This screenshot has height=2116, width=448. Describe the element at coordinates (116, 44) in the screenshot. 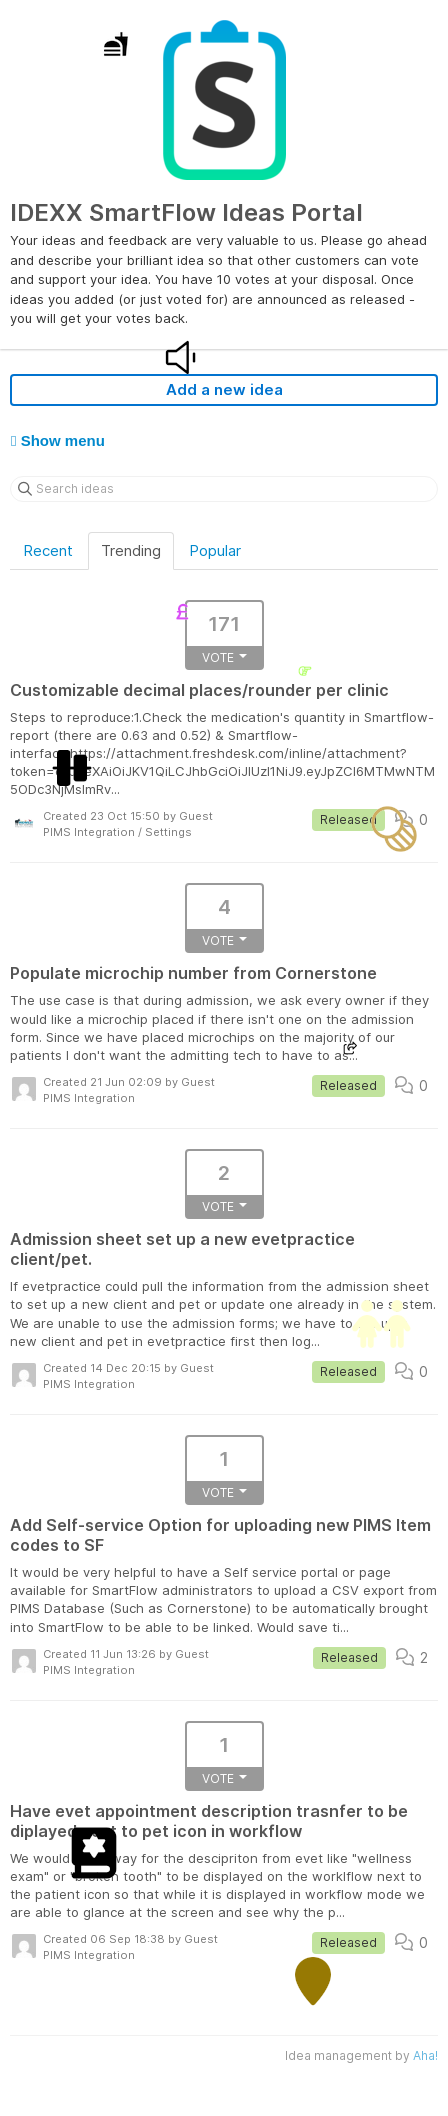

I see `find nearby fast food restaurants` at that location.